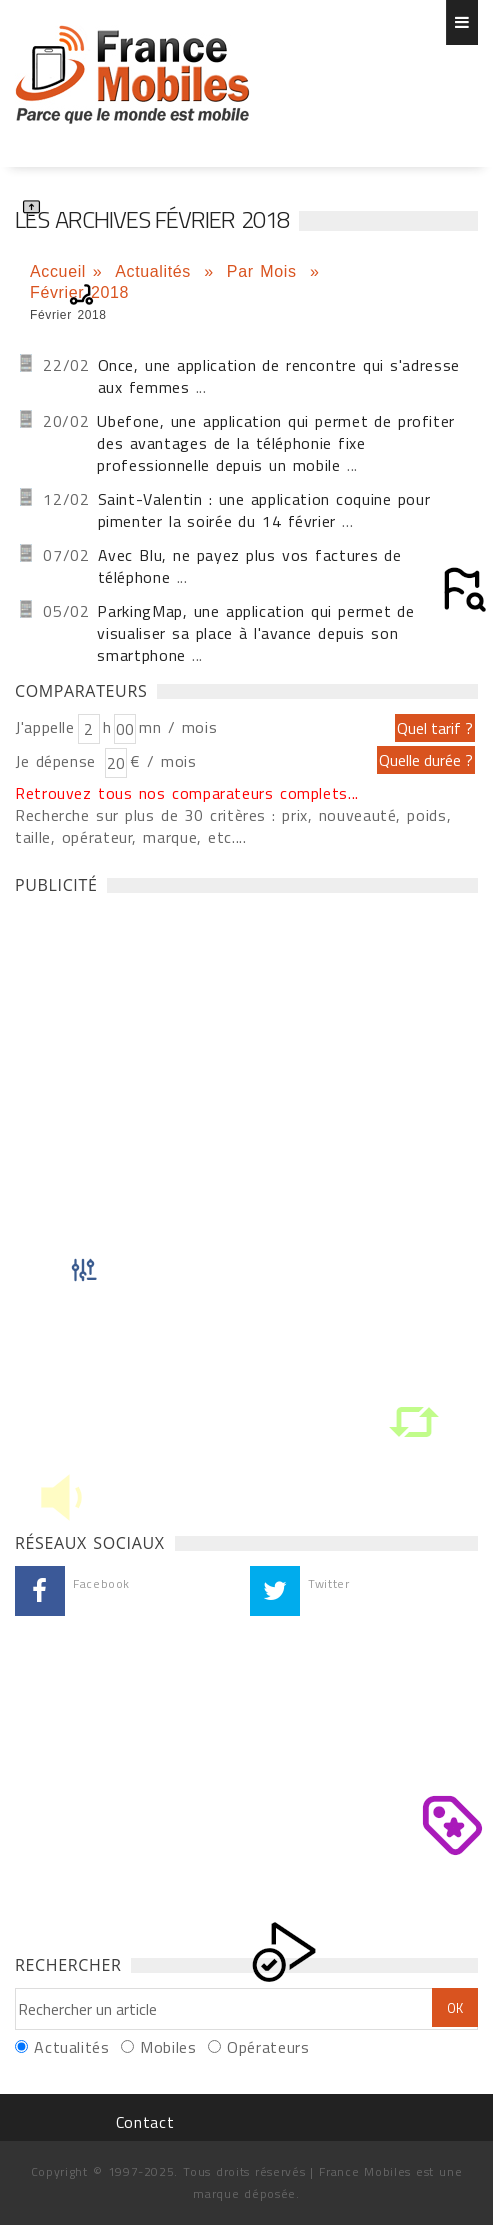 This screenshot has width=493, height=2225. I want to click on adjust volume to low level, so click(61, 1497).